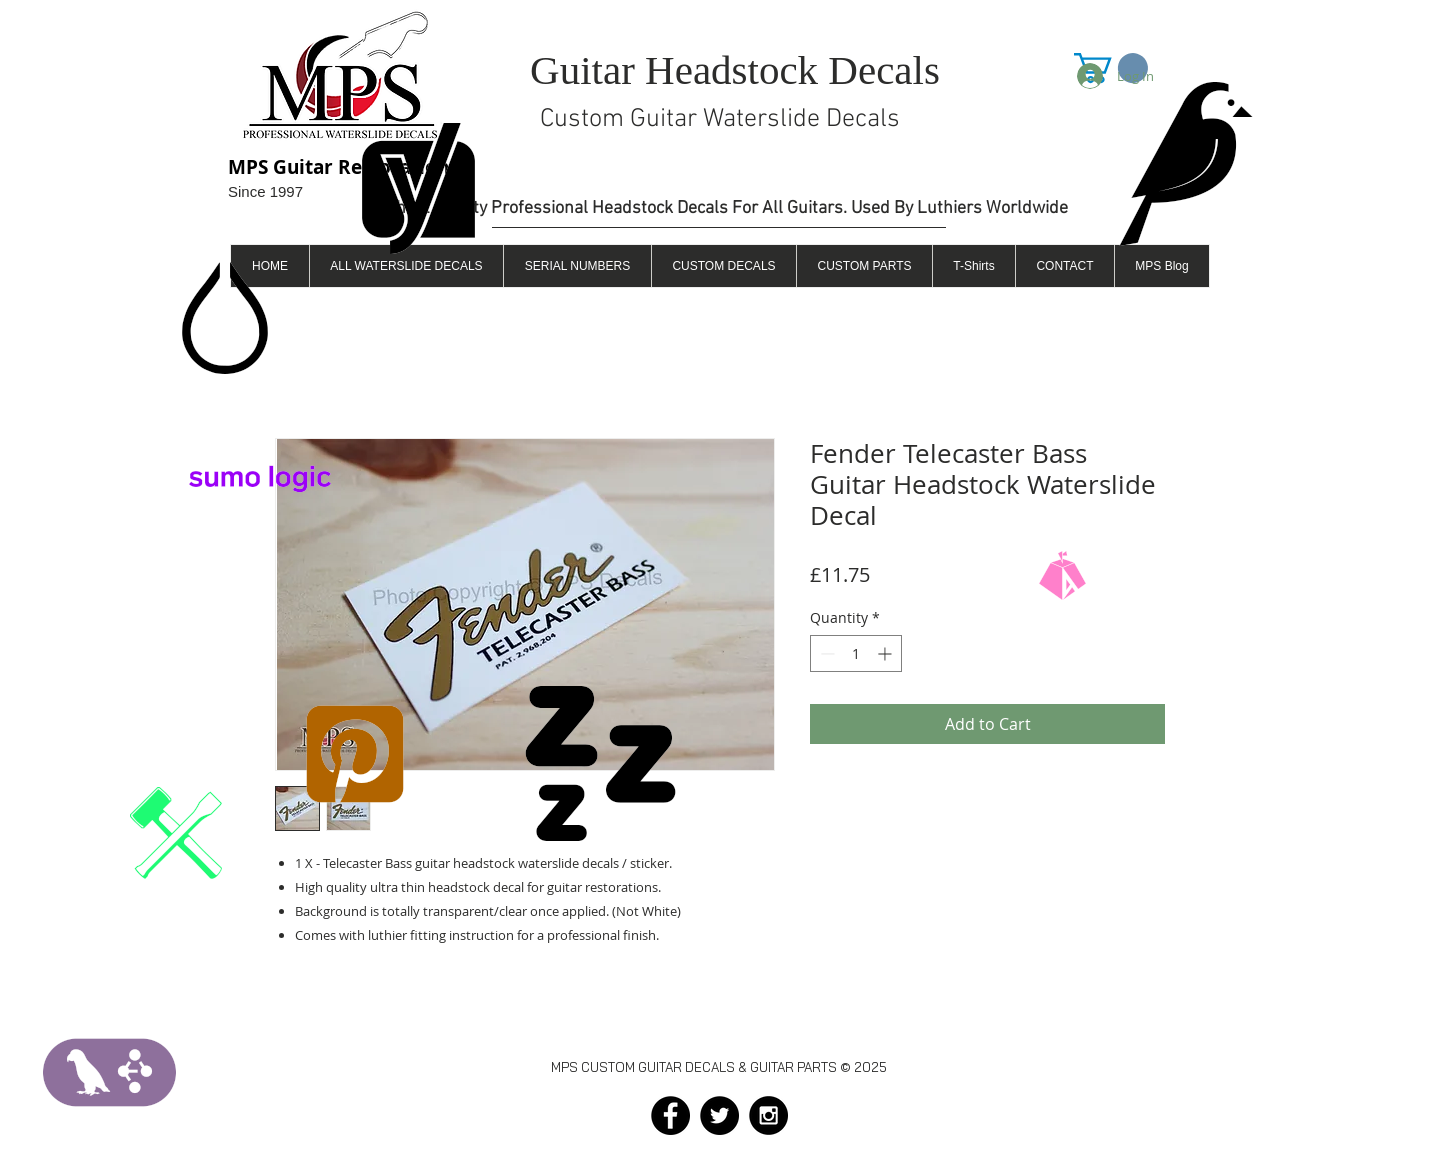 The height and width of the screenshot is (1157, 1440). I want to click on textpattern CMS logo, so click(176, 833).